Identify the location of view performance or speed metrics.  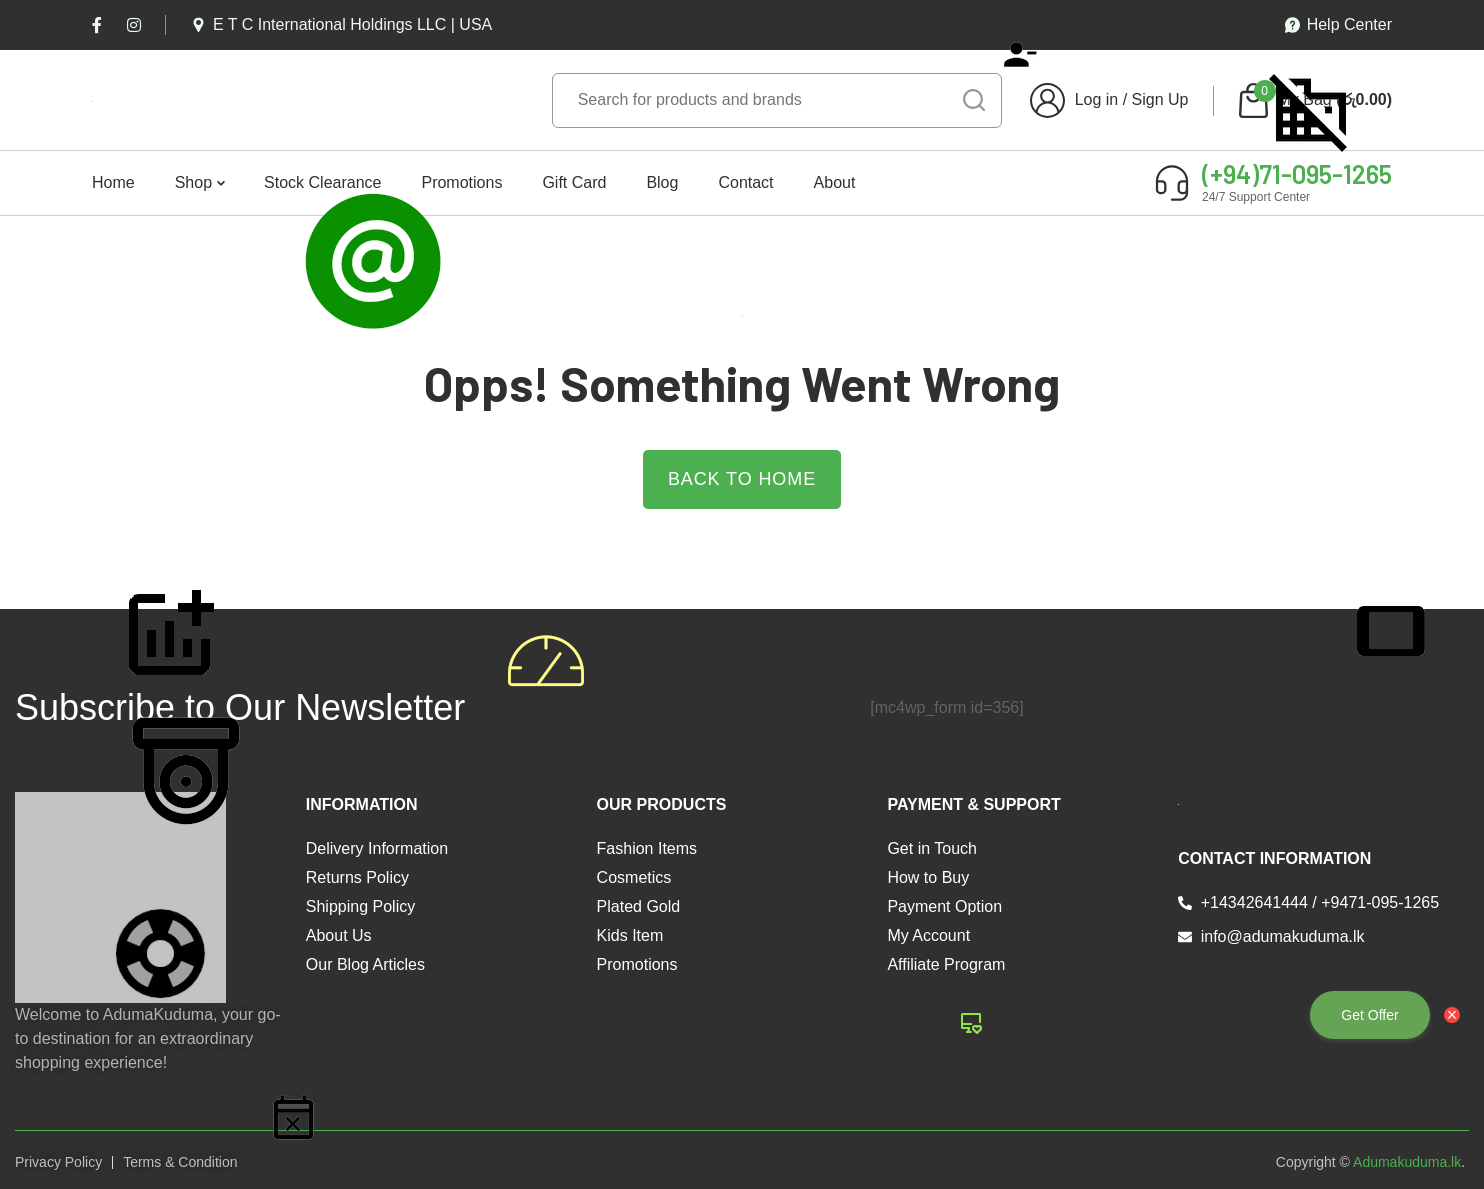
(546, 665).